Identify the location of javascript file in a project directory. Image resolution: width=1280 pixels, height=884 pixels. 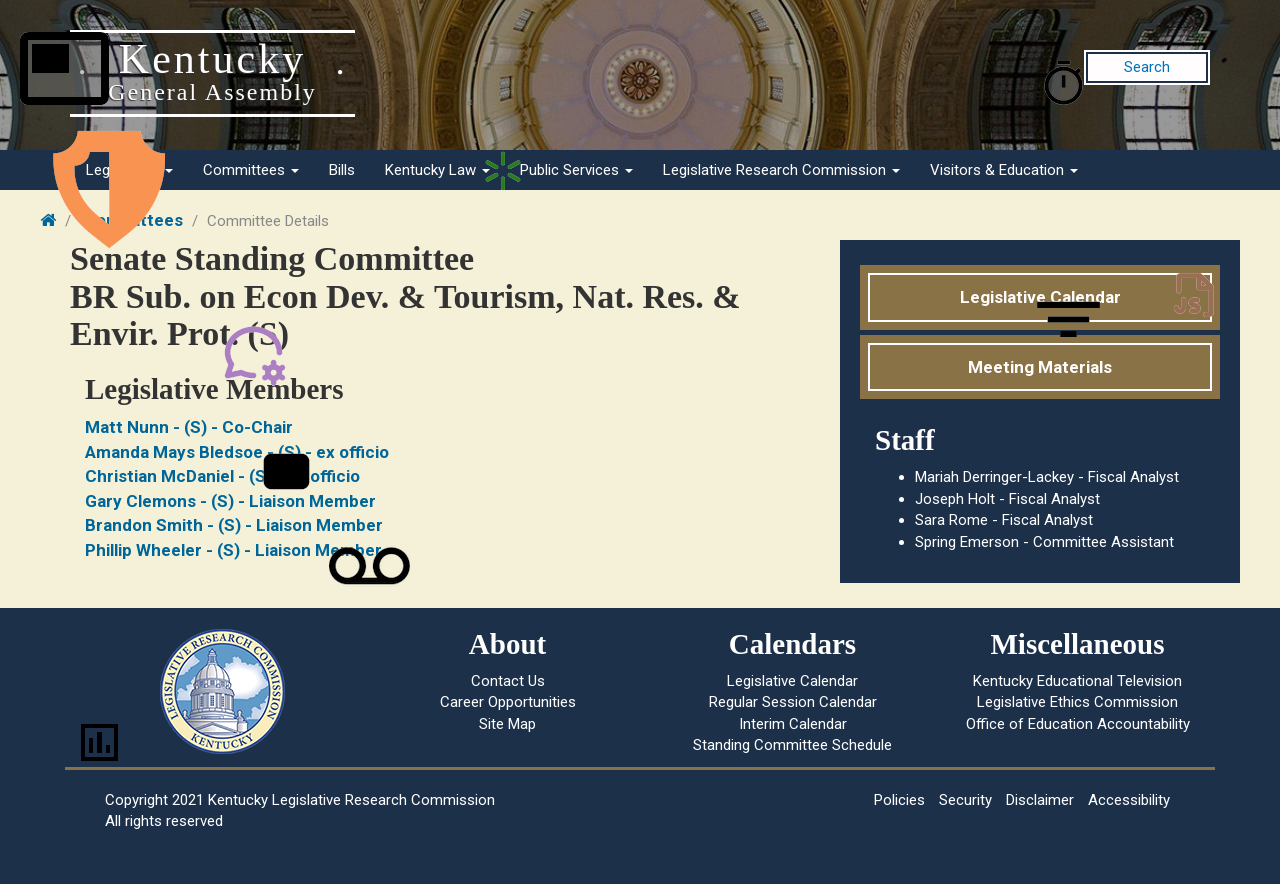
(1195, 295).